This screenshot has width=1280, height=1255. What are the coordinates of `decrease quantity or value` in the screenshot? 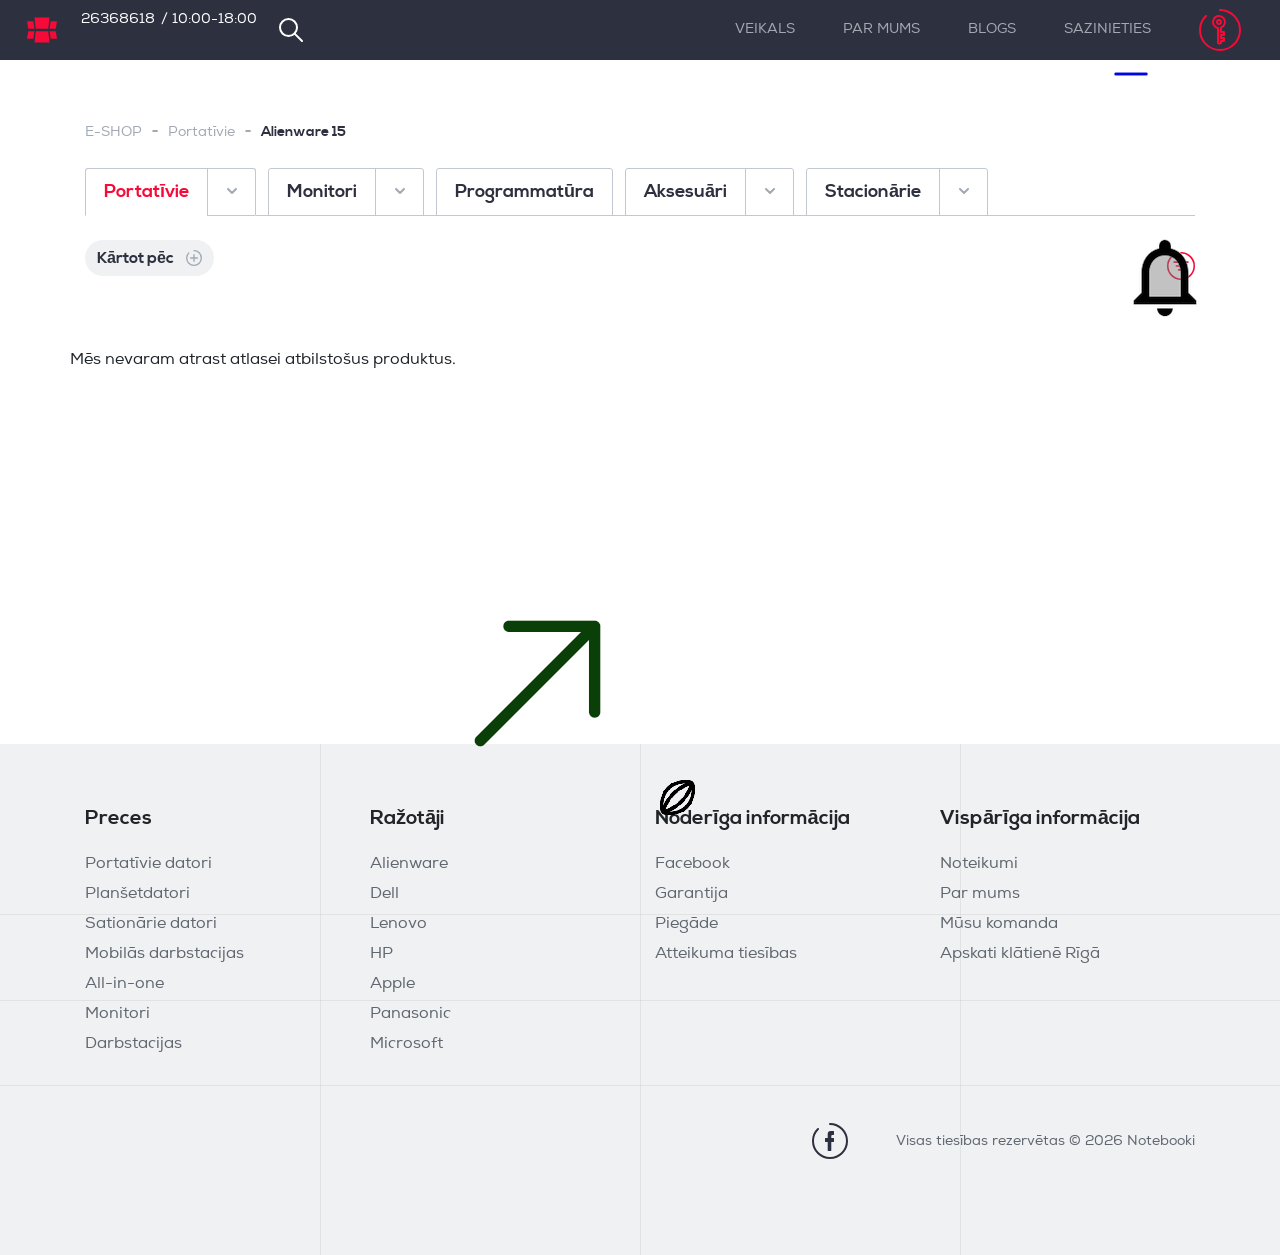 It's located at (1131, 74).